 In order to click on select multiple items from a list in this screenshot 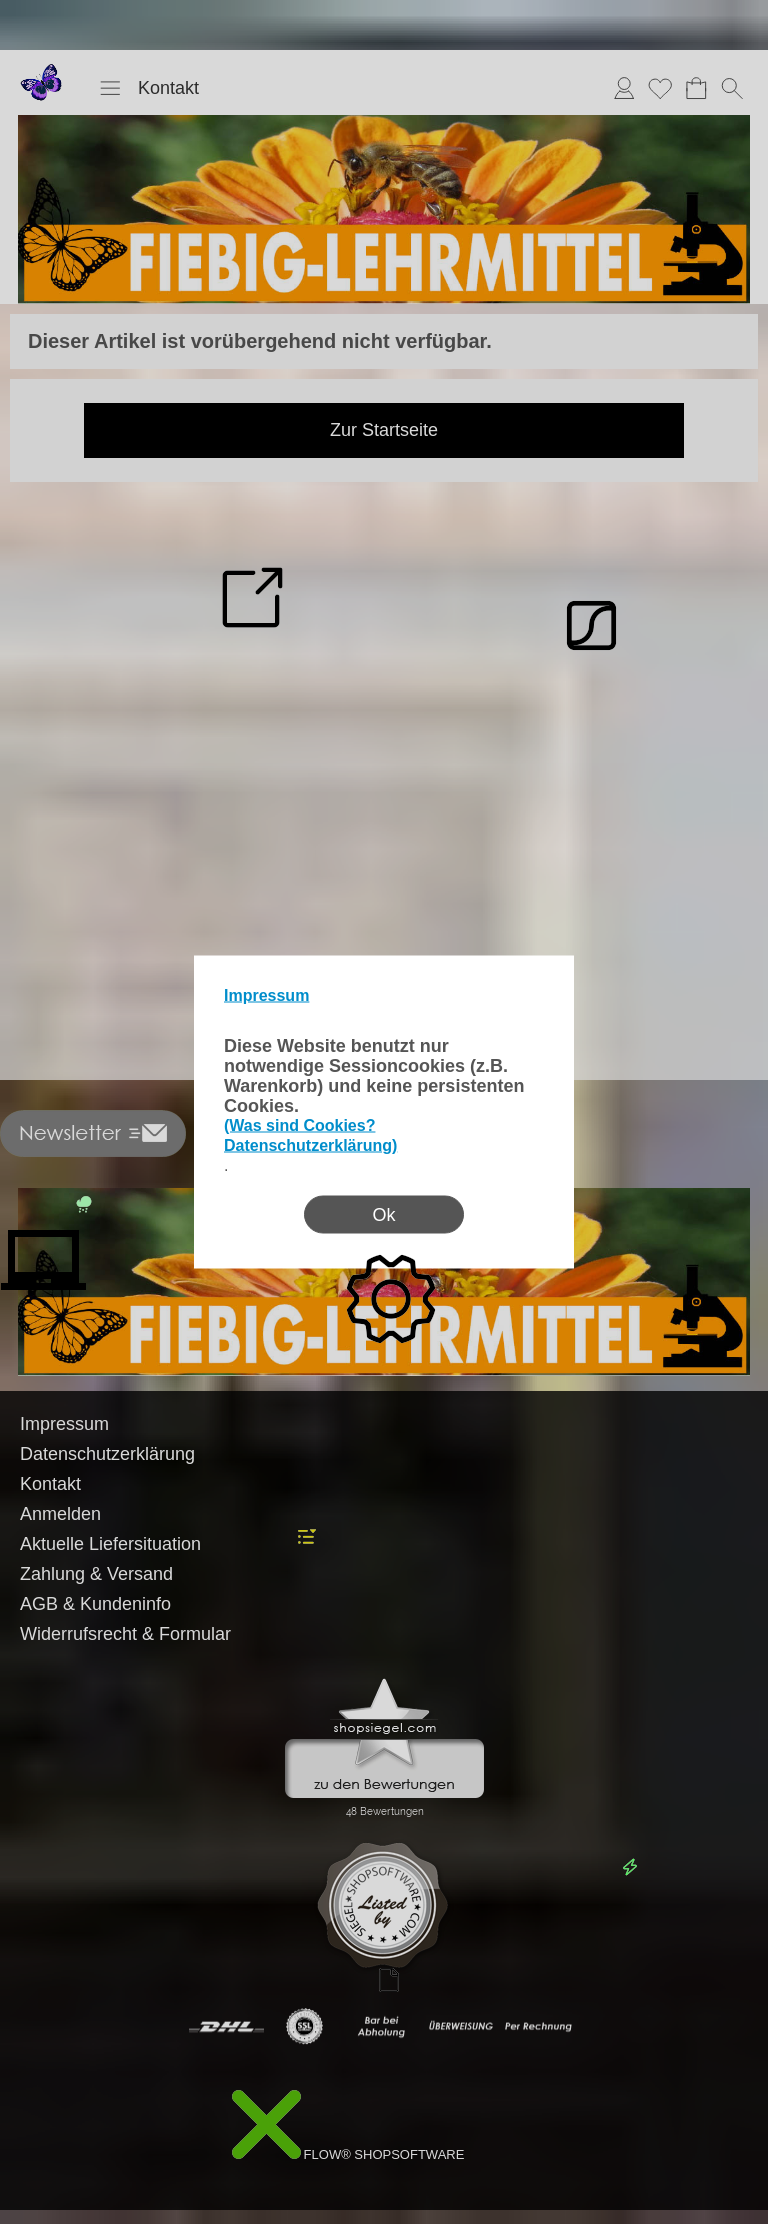, I will do `click(306, 1536)`.